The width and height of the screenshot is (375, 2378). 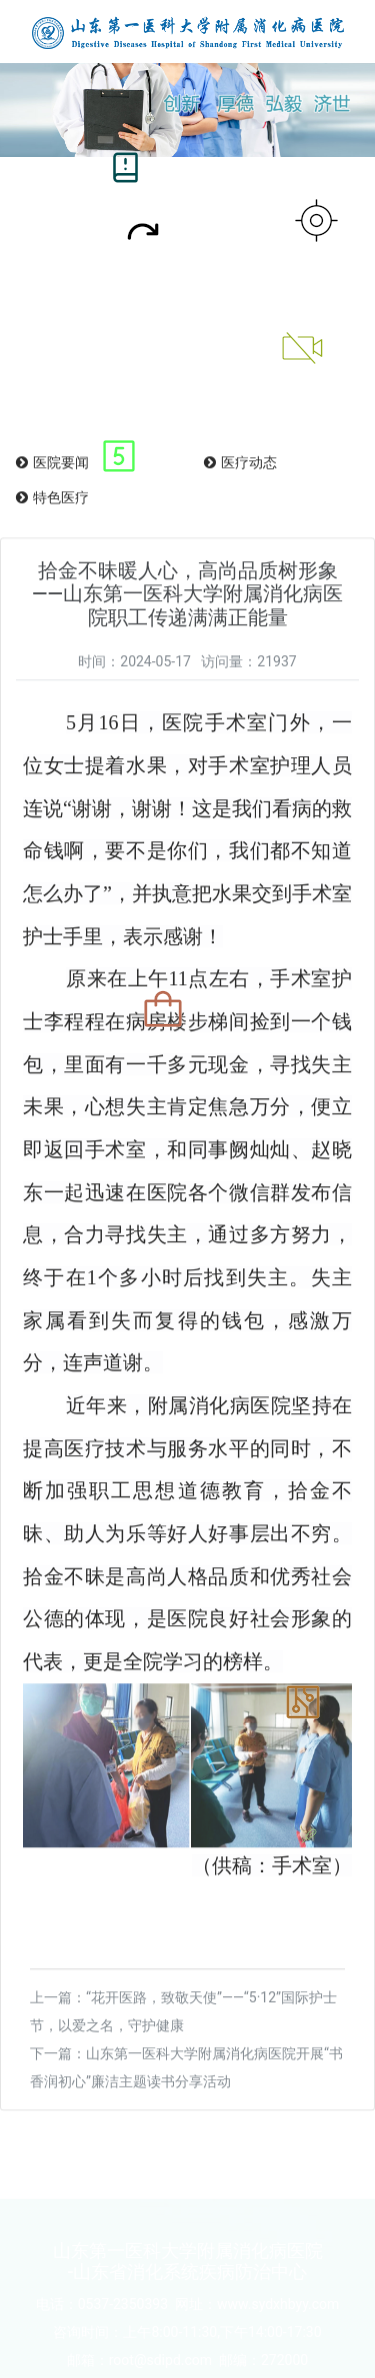 What do you see at coordinates (301, 348) in the screenshot?
I see `turn off camera or disable video` at bounding box center [301, 348].